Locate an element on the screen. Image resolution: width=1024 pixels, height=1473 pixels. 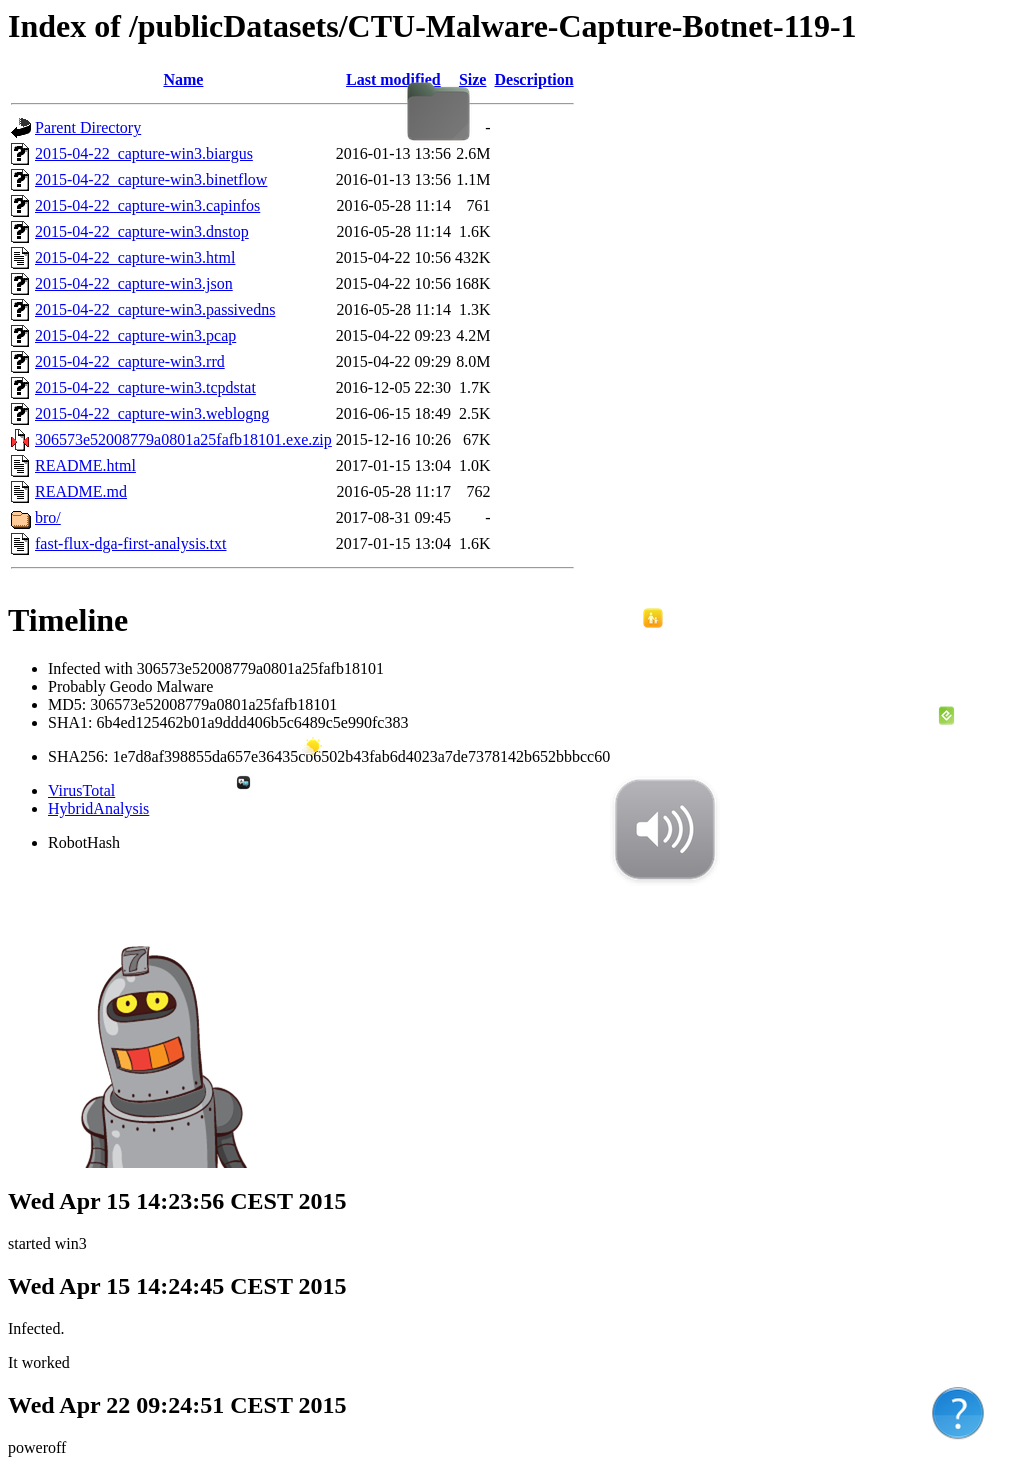
open folder to view contents is located at coordinates (438, 111).